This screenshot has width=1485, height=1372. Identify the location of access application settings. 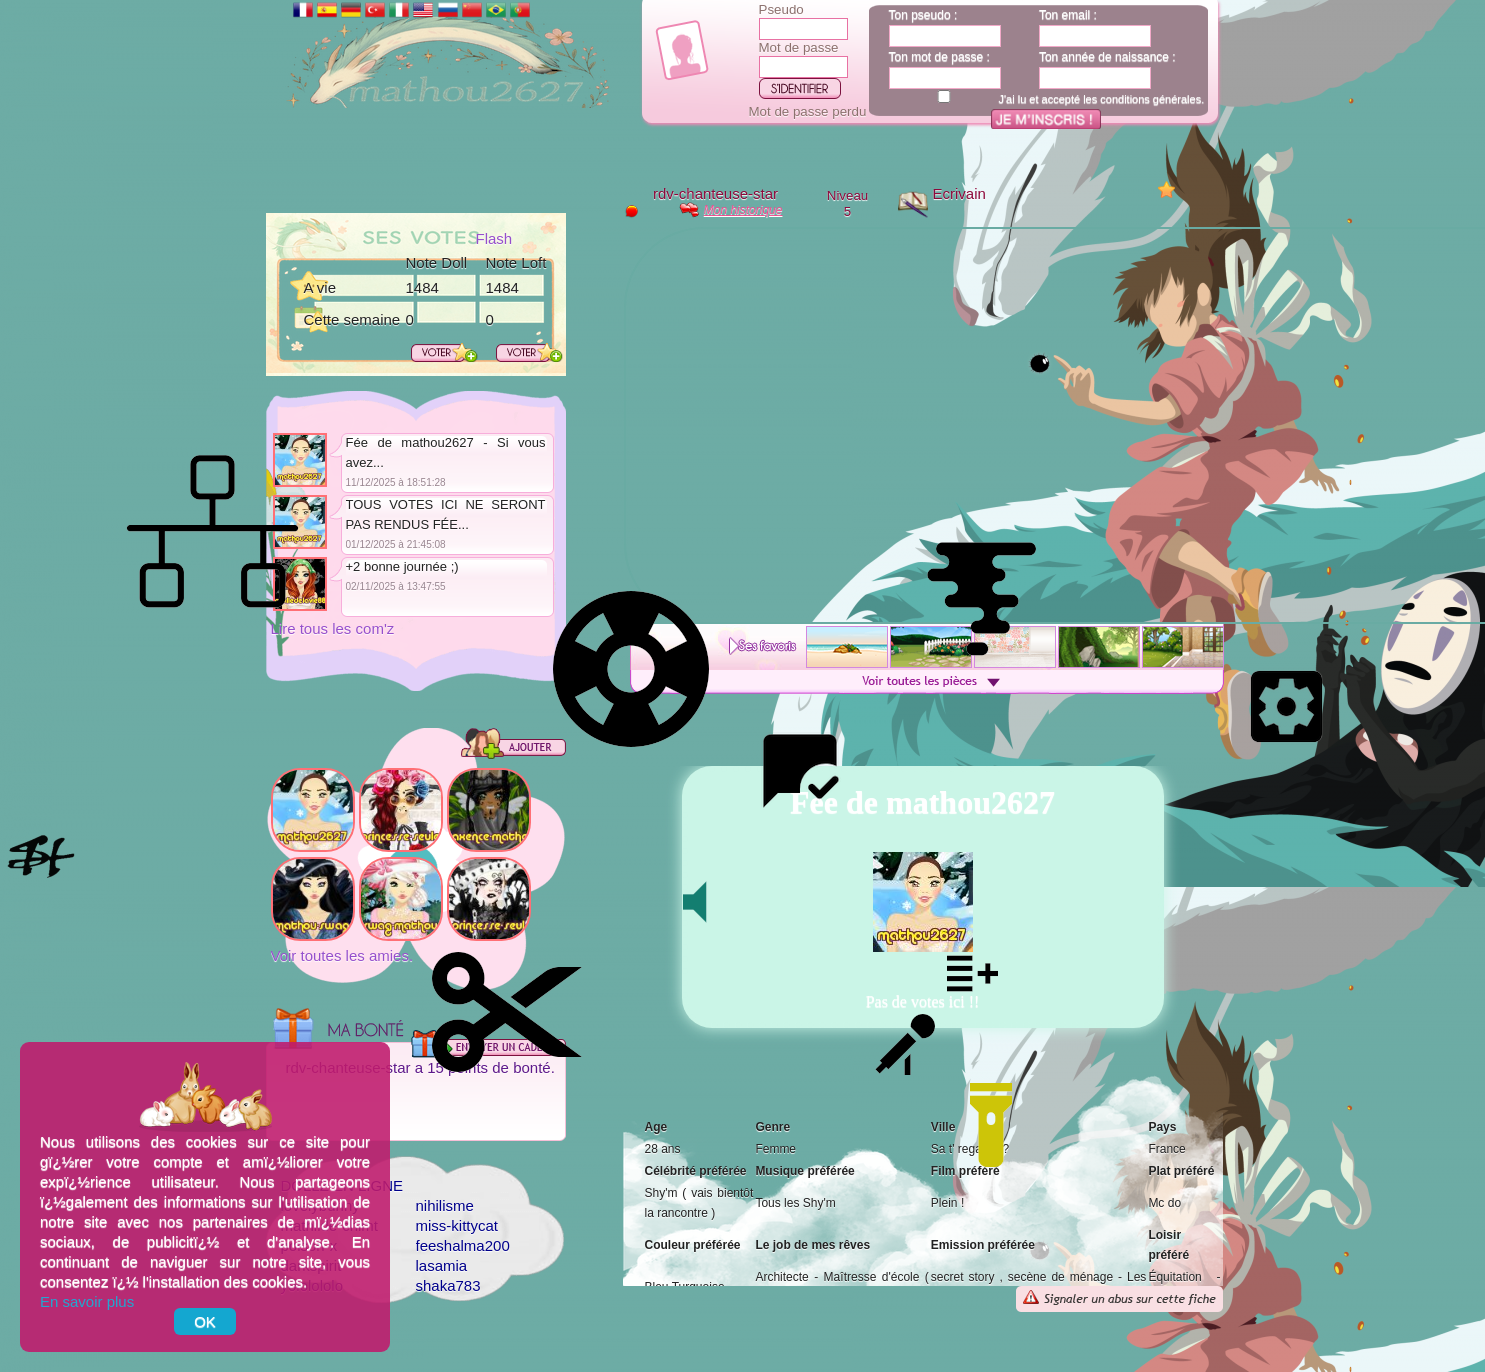
(1286, 706).